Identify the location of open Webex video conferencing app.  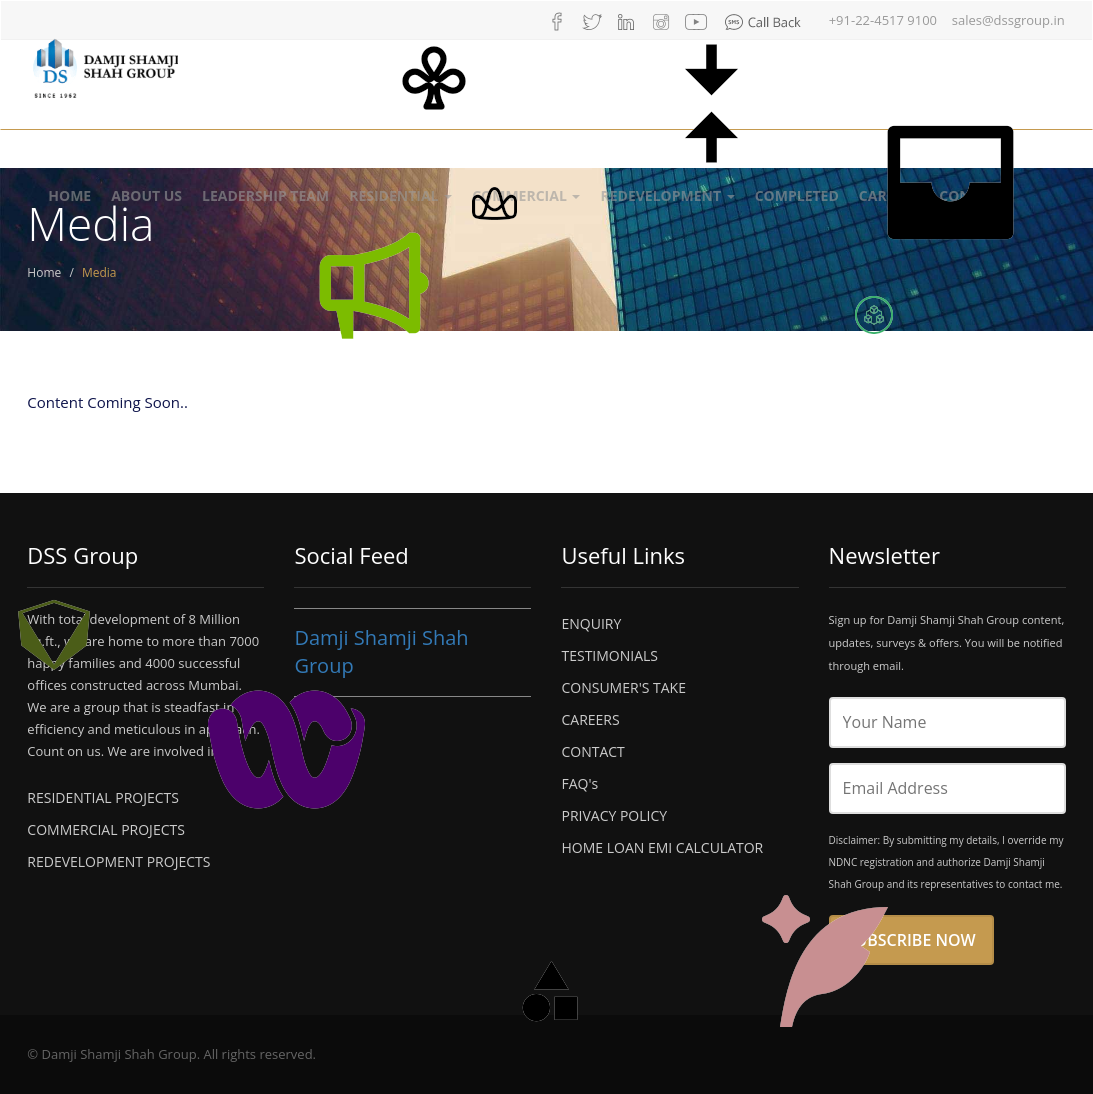
(286, 749).